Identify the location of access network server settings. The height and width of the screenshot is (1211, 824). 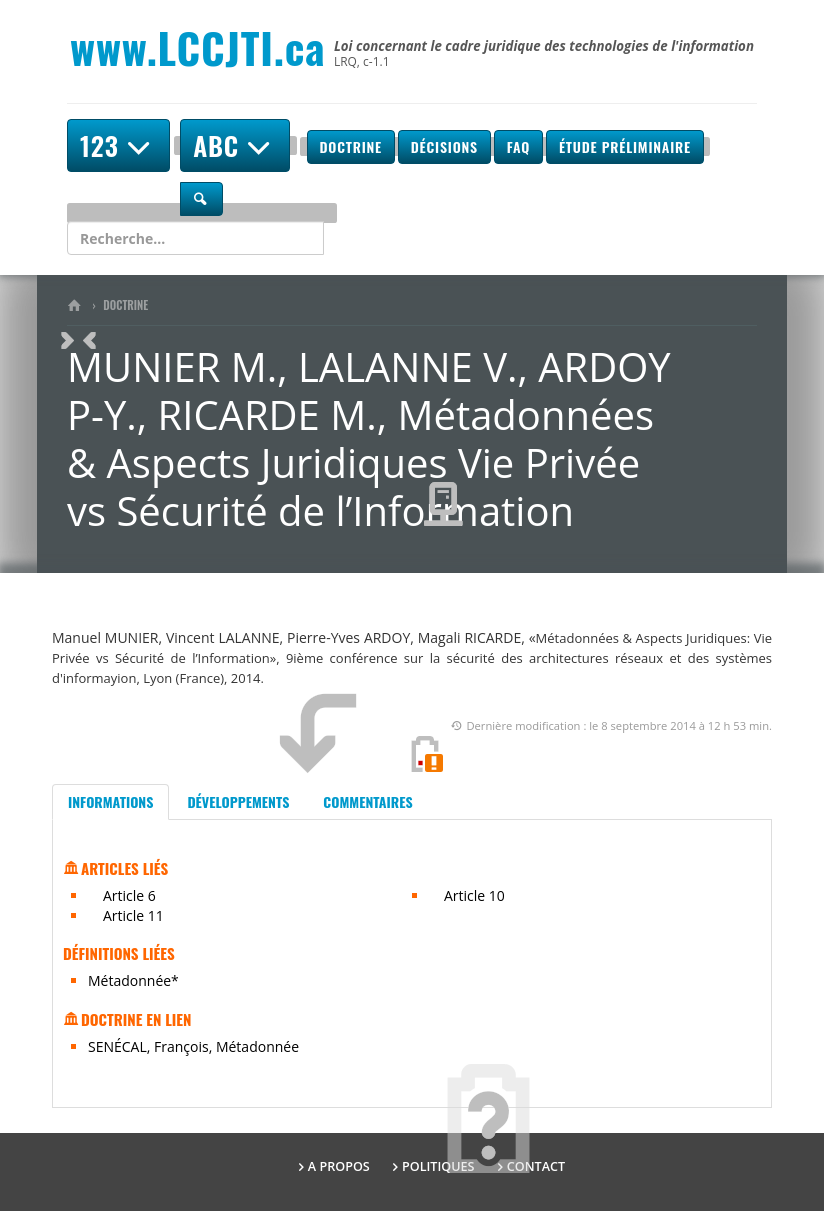
(446, 504).